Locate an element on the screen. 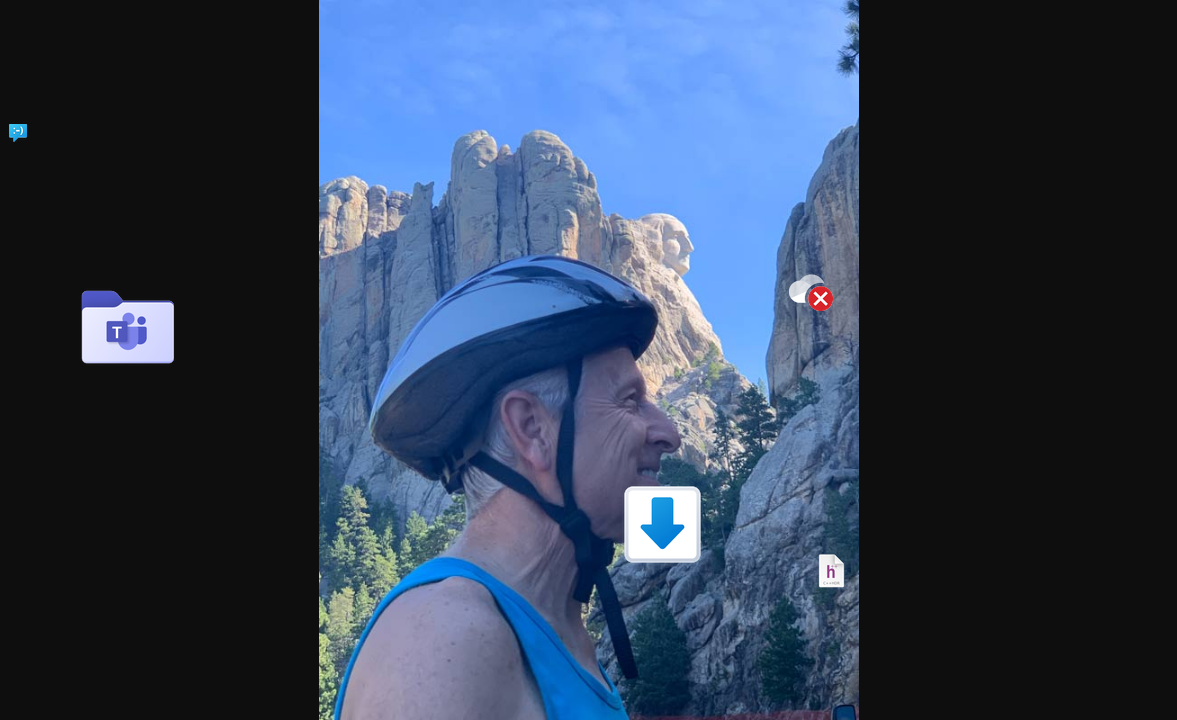  a C++ header file is located at coordinates (831, 571).